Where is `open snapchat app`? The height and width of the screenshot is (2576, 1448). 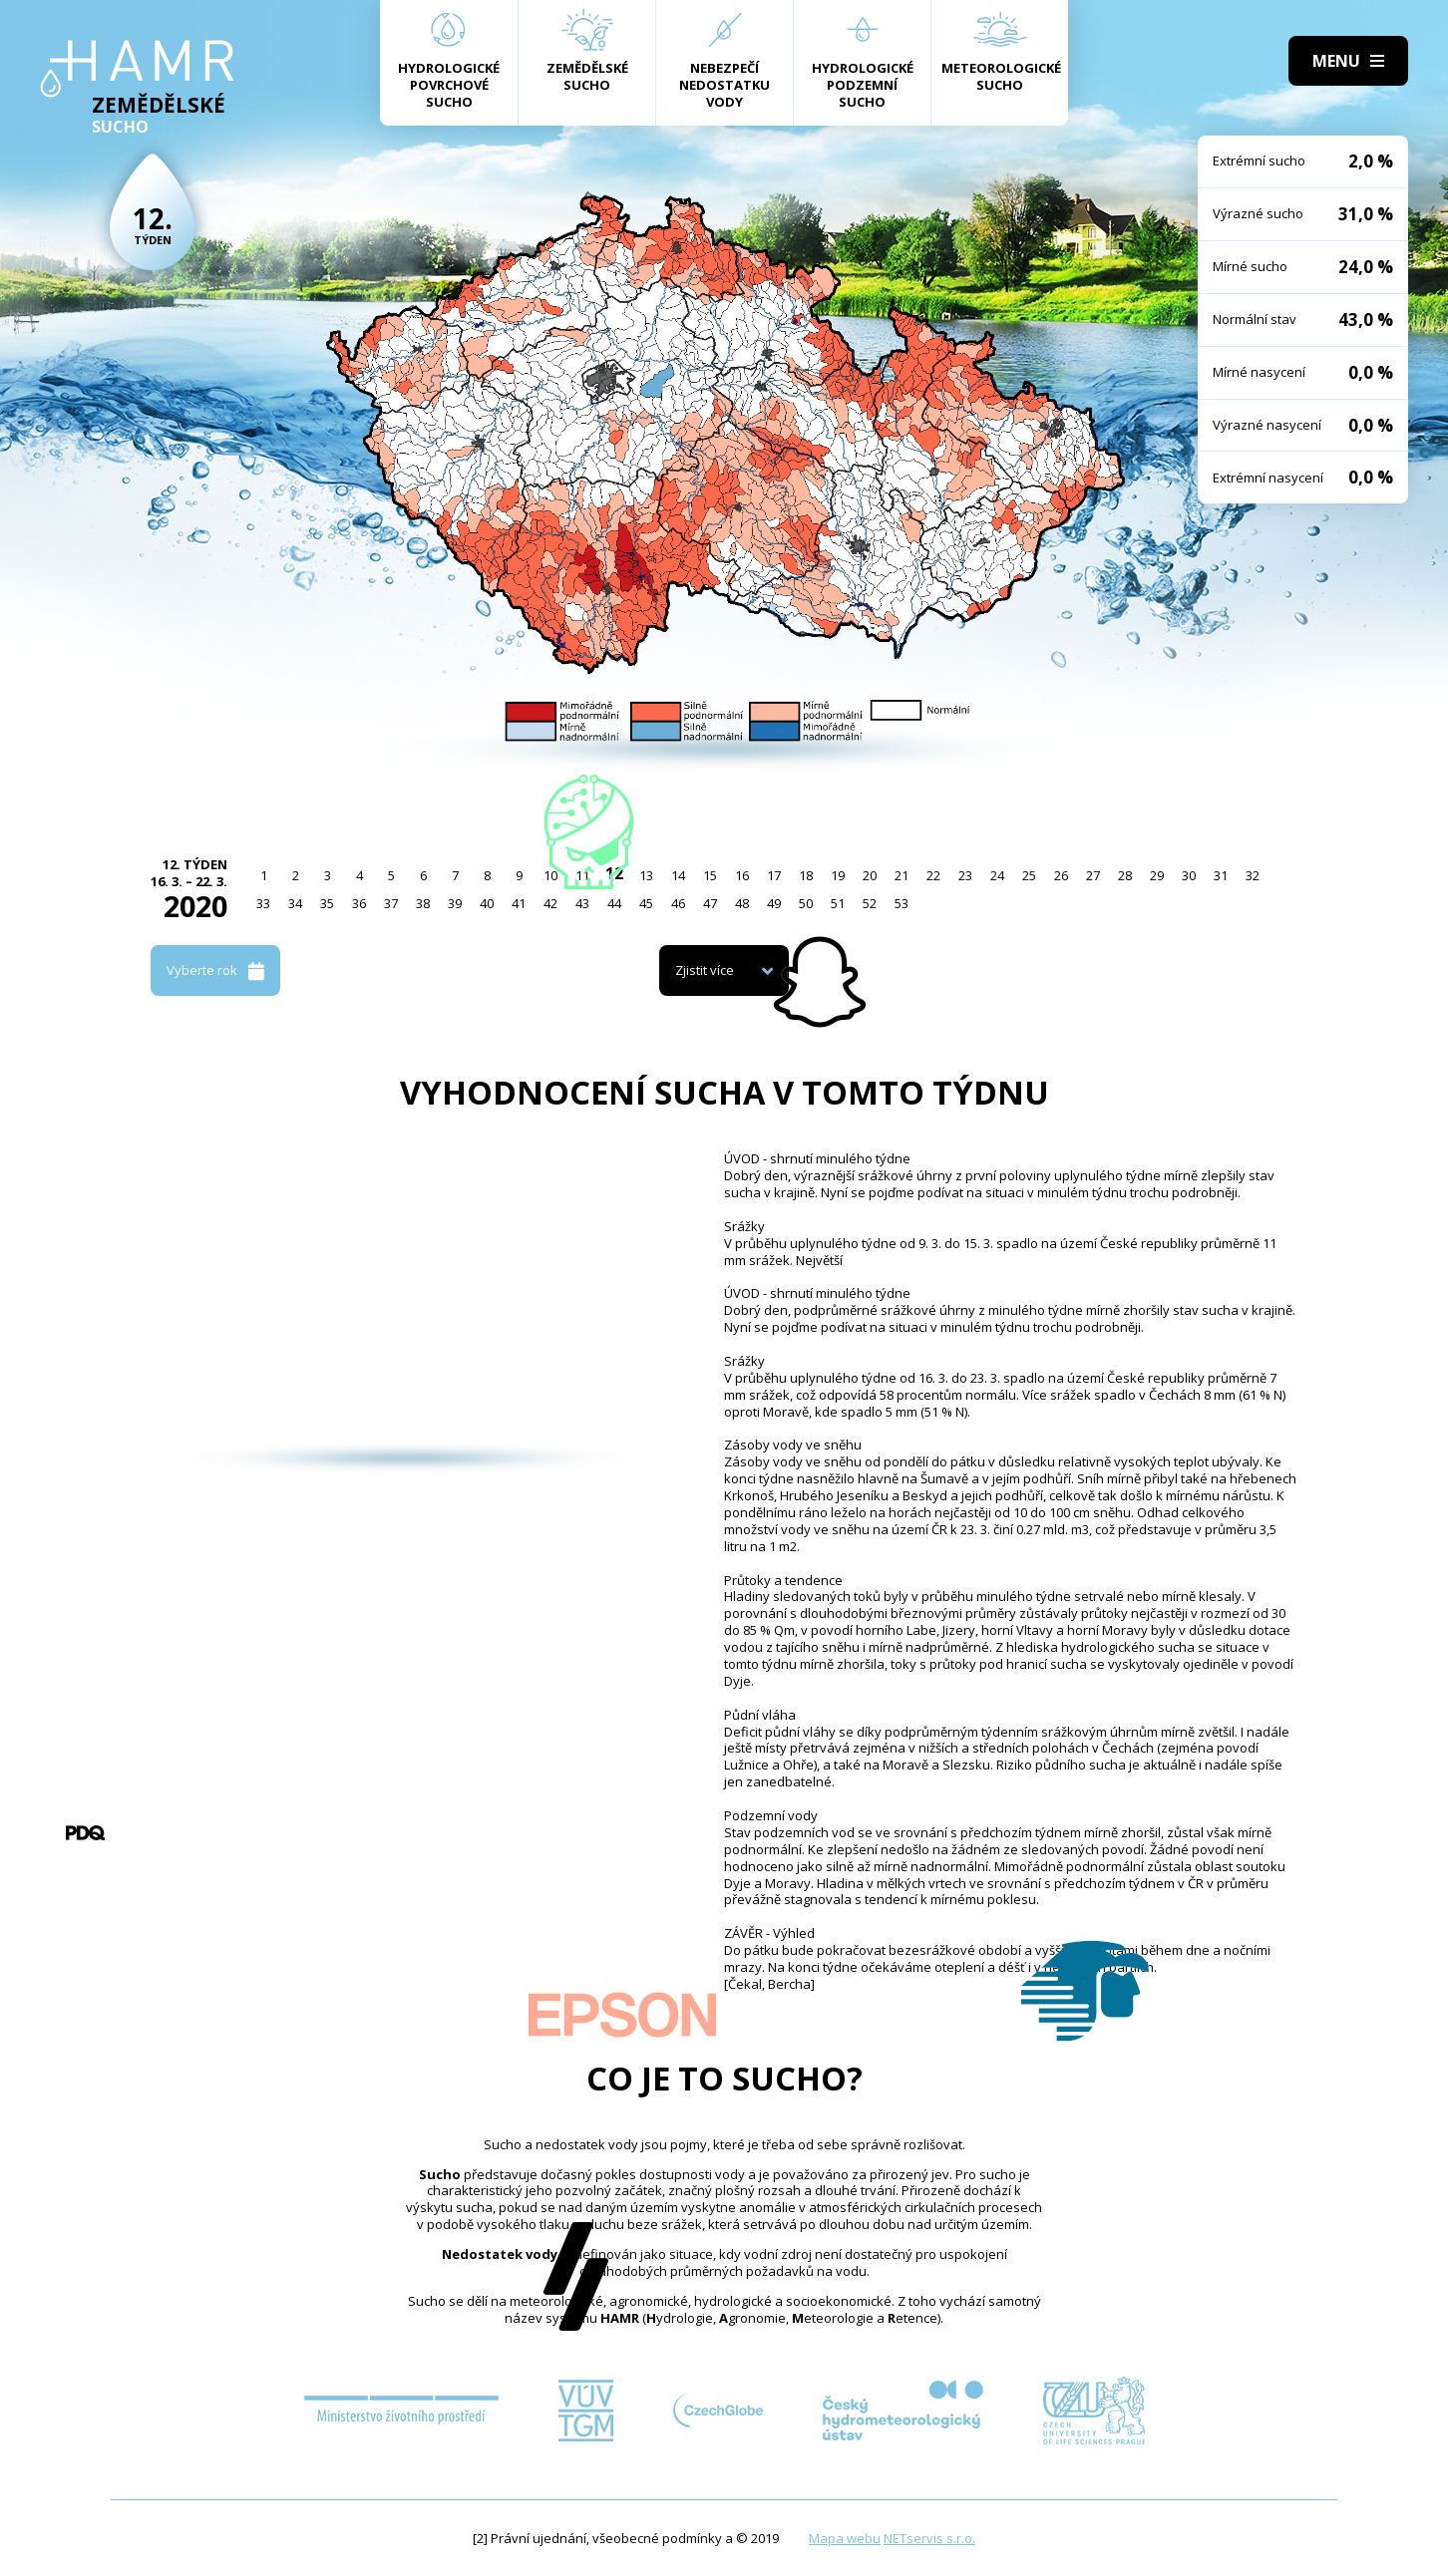
open snapchat app is located at coordinates (820, 982).